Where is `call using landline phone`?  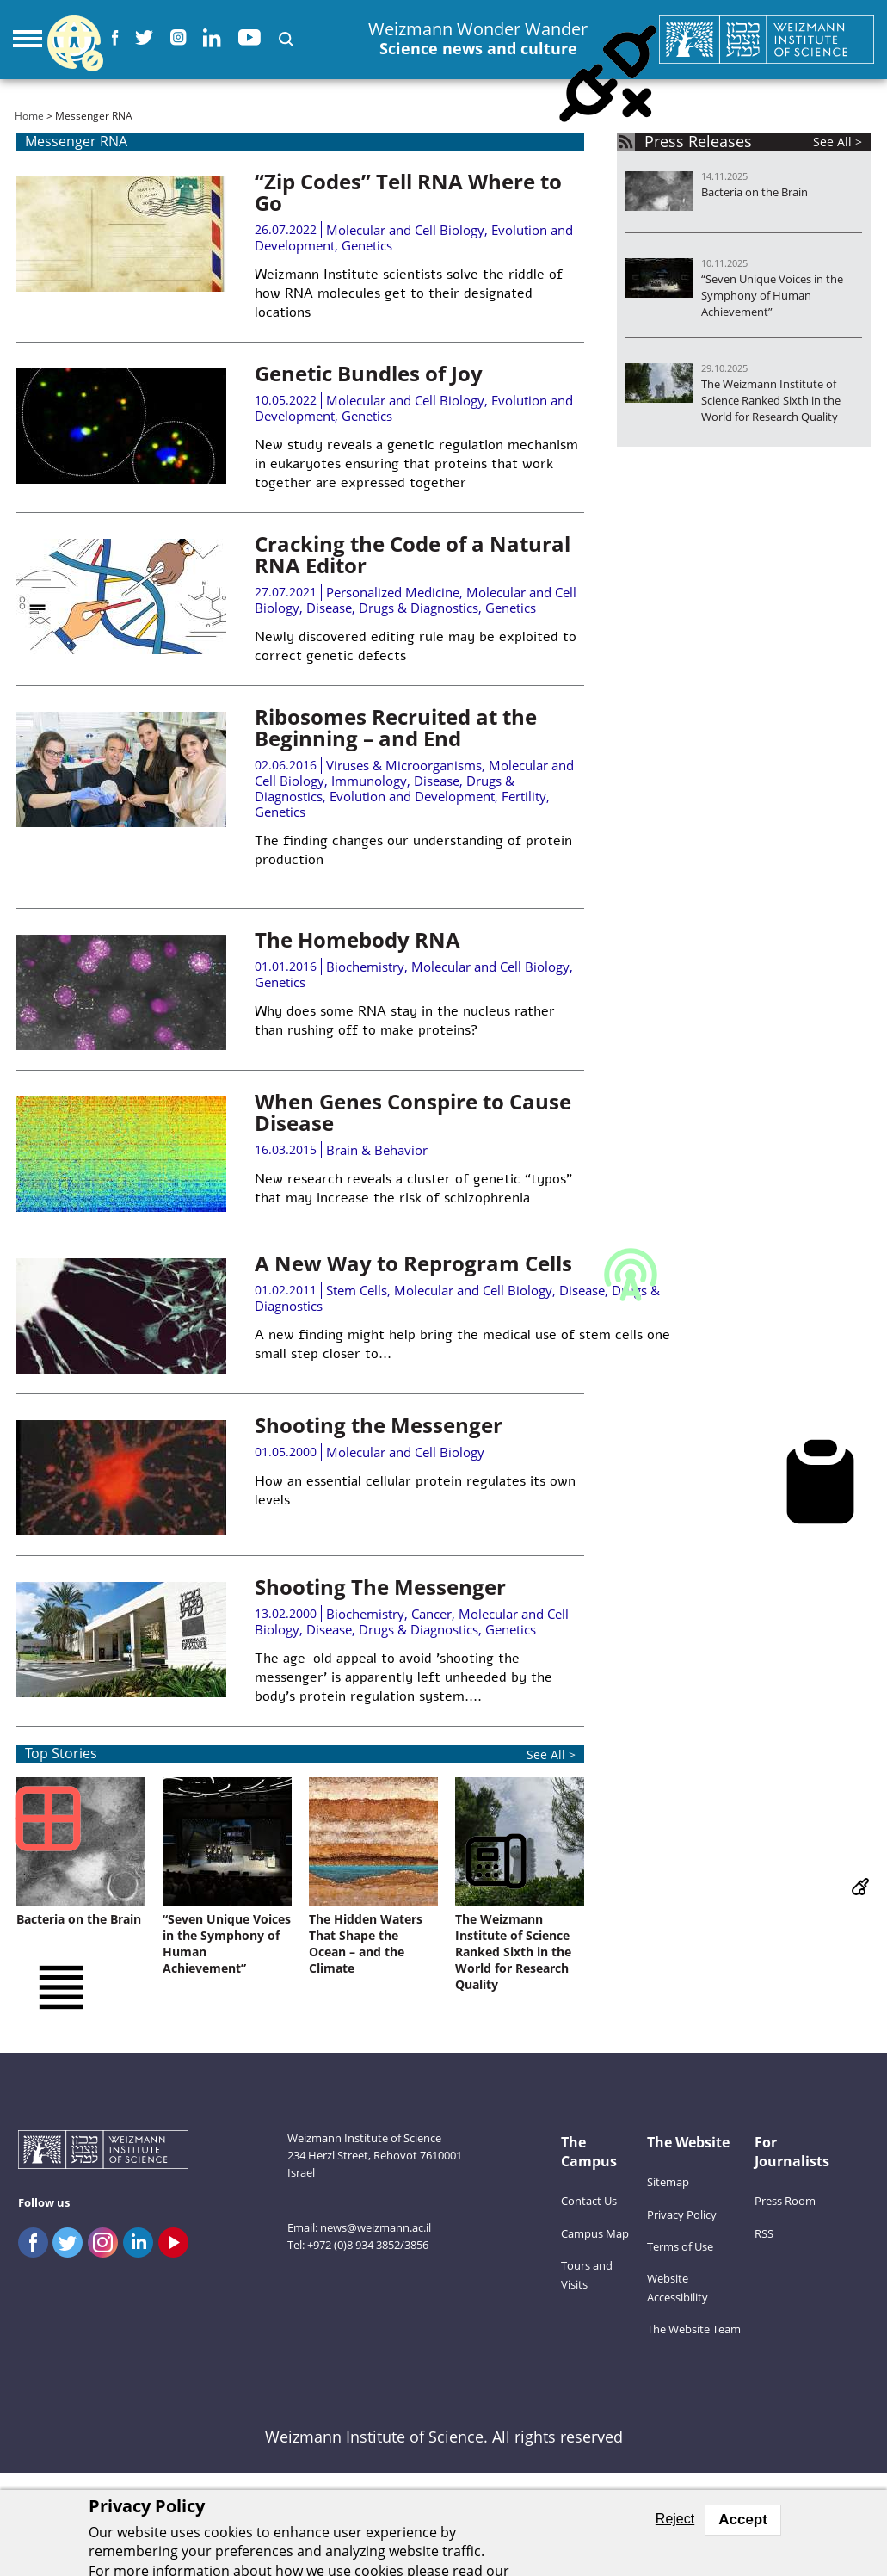 call using landline phone is located at coordinates (496, 1861).